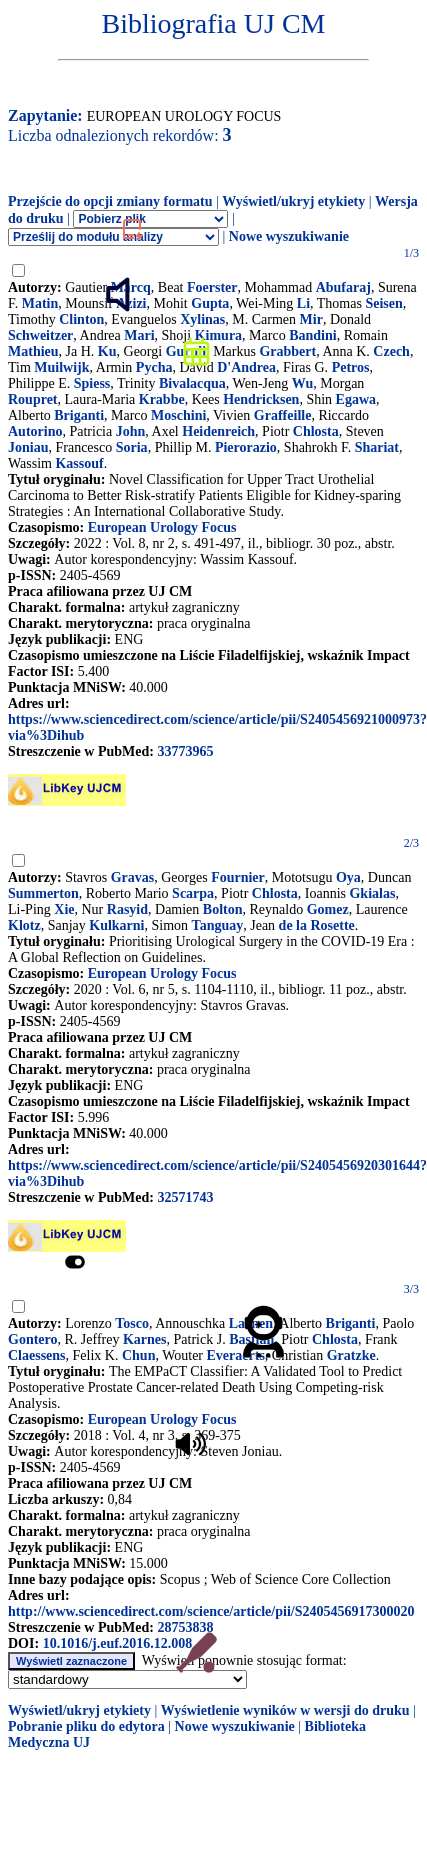 Image resolution: width=427 pixels, height=1863 pixels. What do you see at coordinates (196, 1652) in the screenshot?
I see `access baseball or sports content` at bounding box center [196, 1652].